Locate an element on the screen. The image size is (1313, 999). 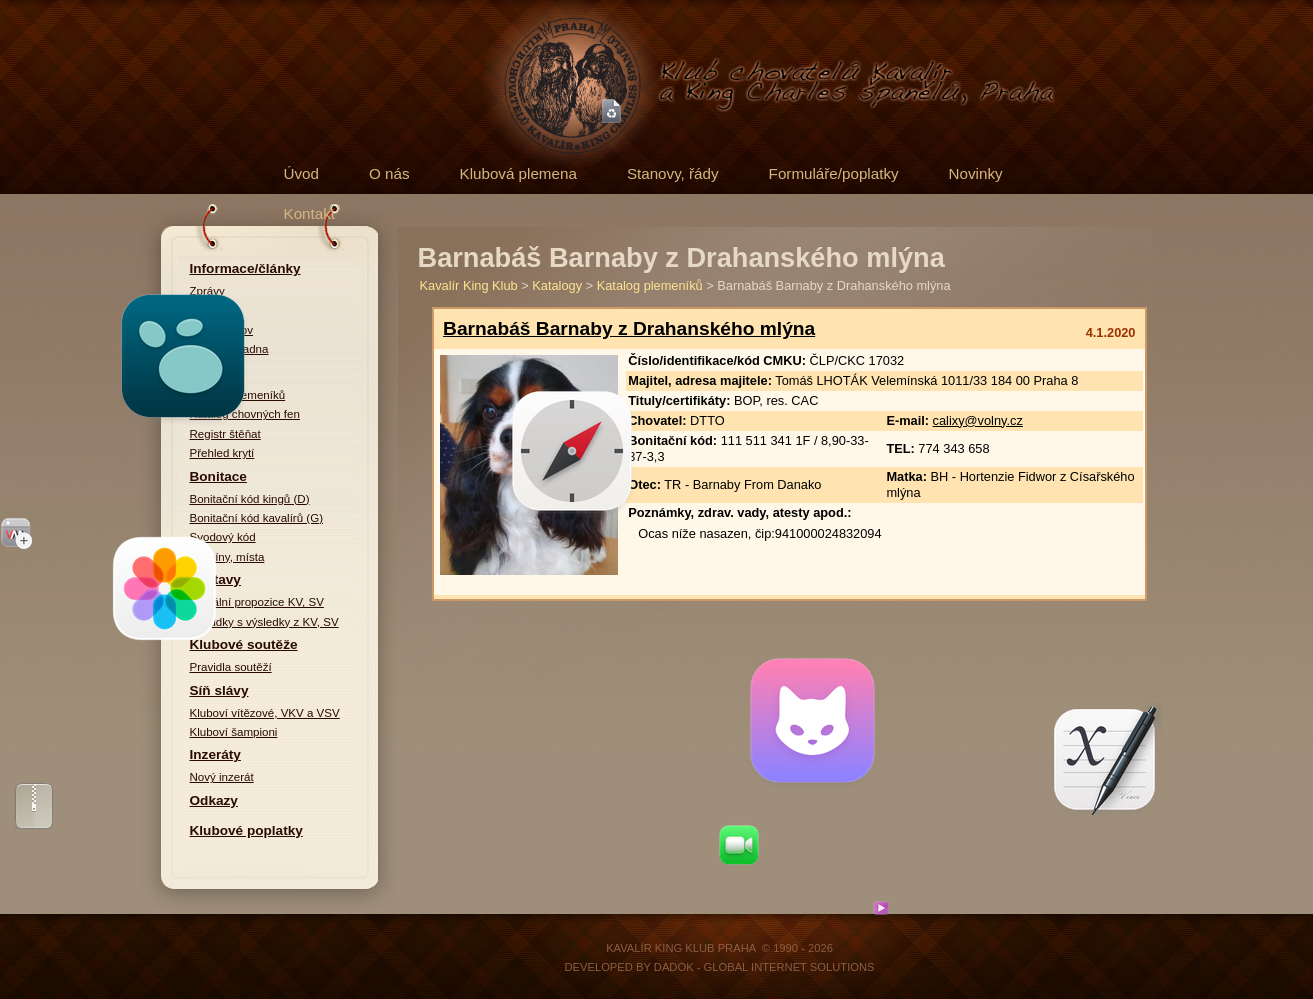
open navigation or compass preferences is located at coordinates (572, 451).